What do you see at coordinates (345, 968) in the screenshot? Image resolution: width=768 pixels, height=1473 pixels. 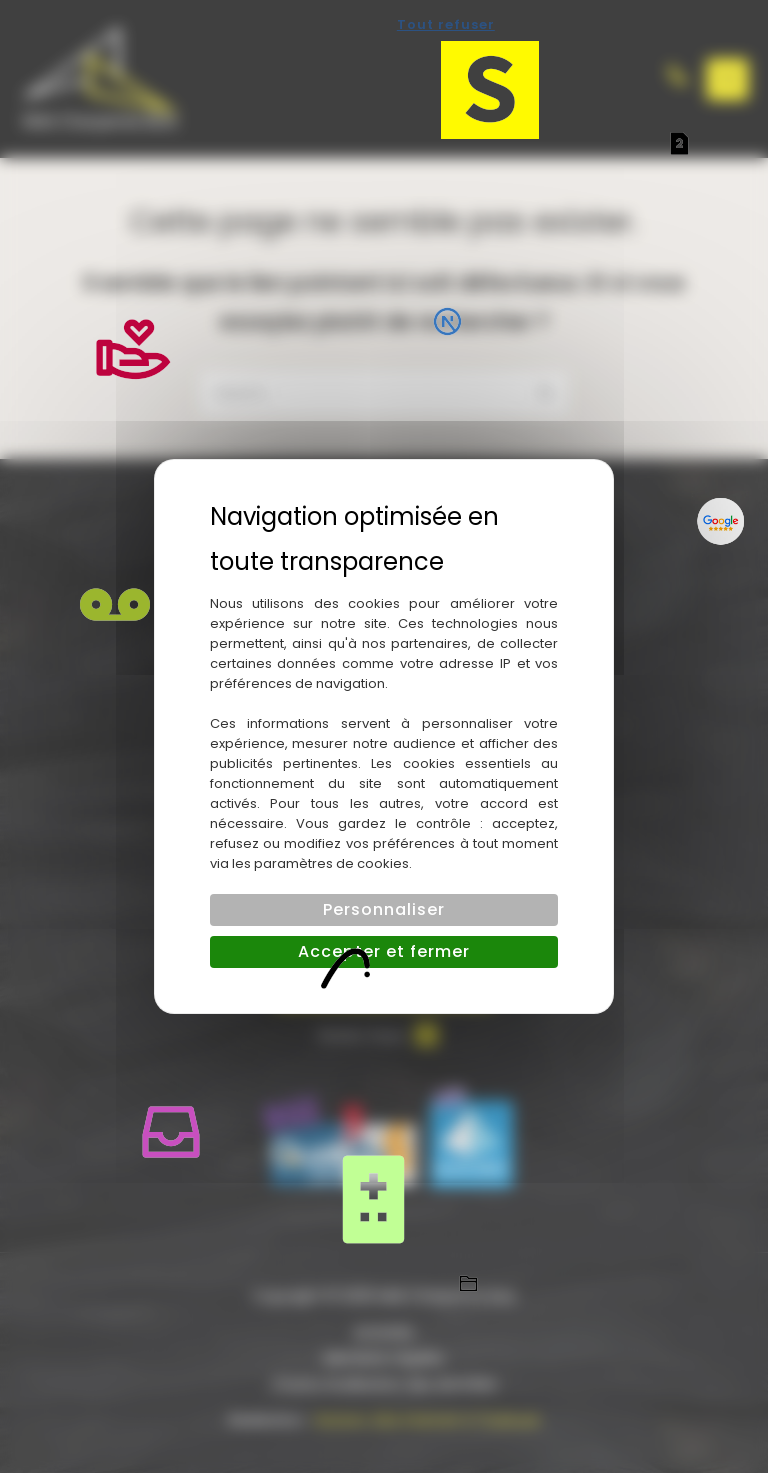 I see `open archicad application` at bounding box center [345, 968].